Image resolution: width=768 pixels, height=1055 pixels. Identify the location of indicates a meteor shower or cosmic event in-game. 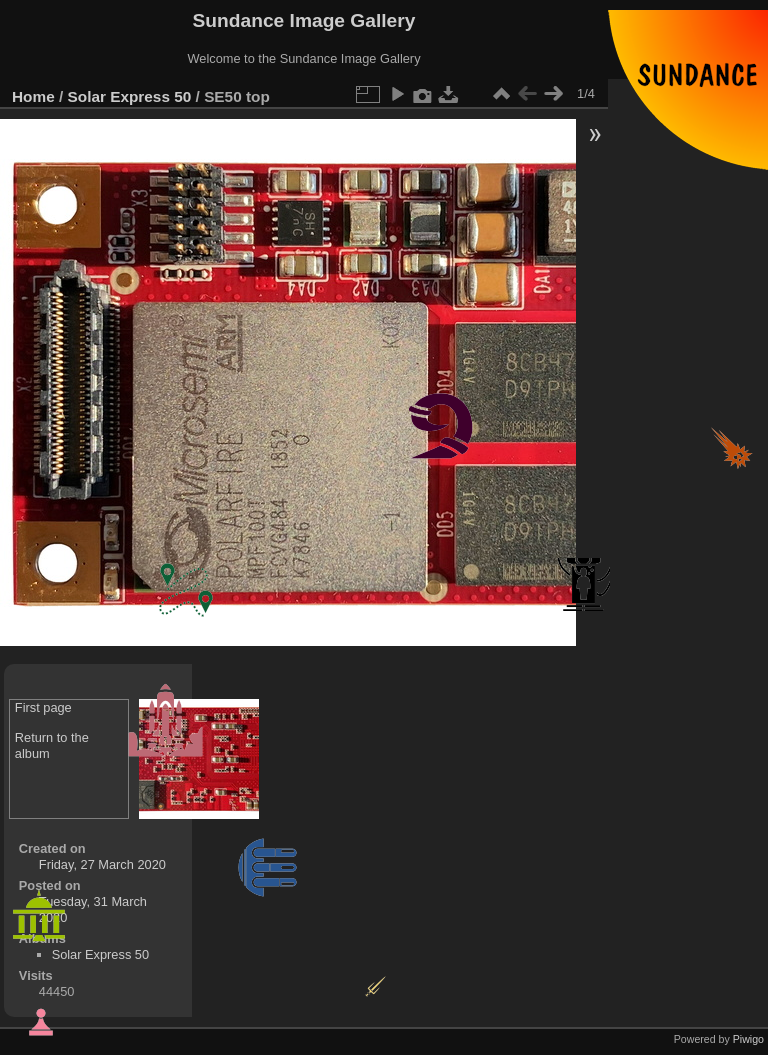
(731, 448).